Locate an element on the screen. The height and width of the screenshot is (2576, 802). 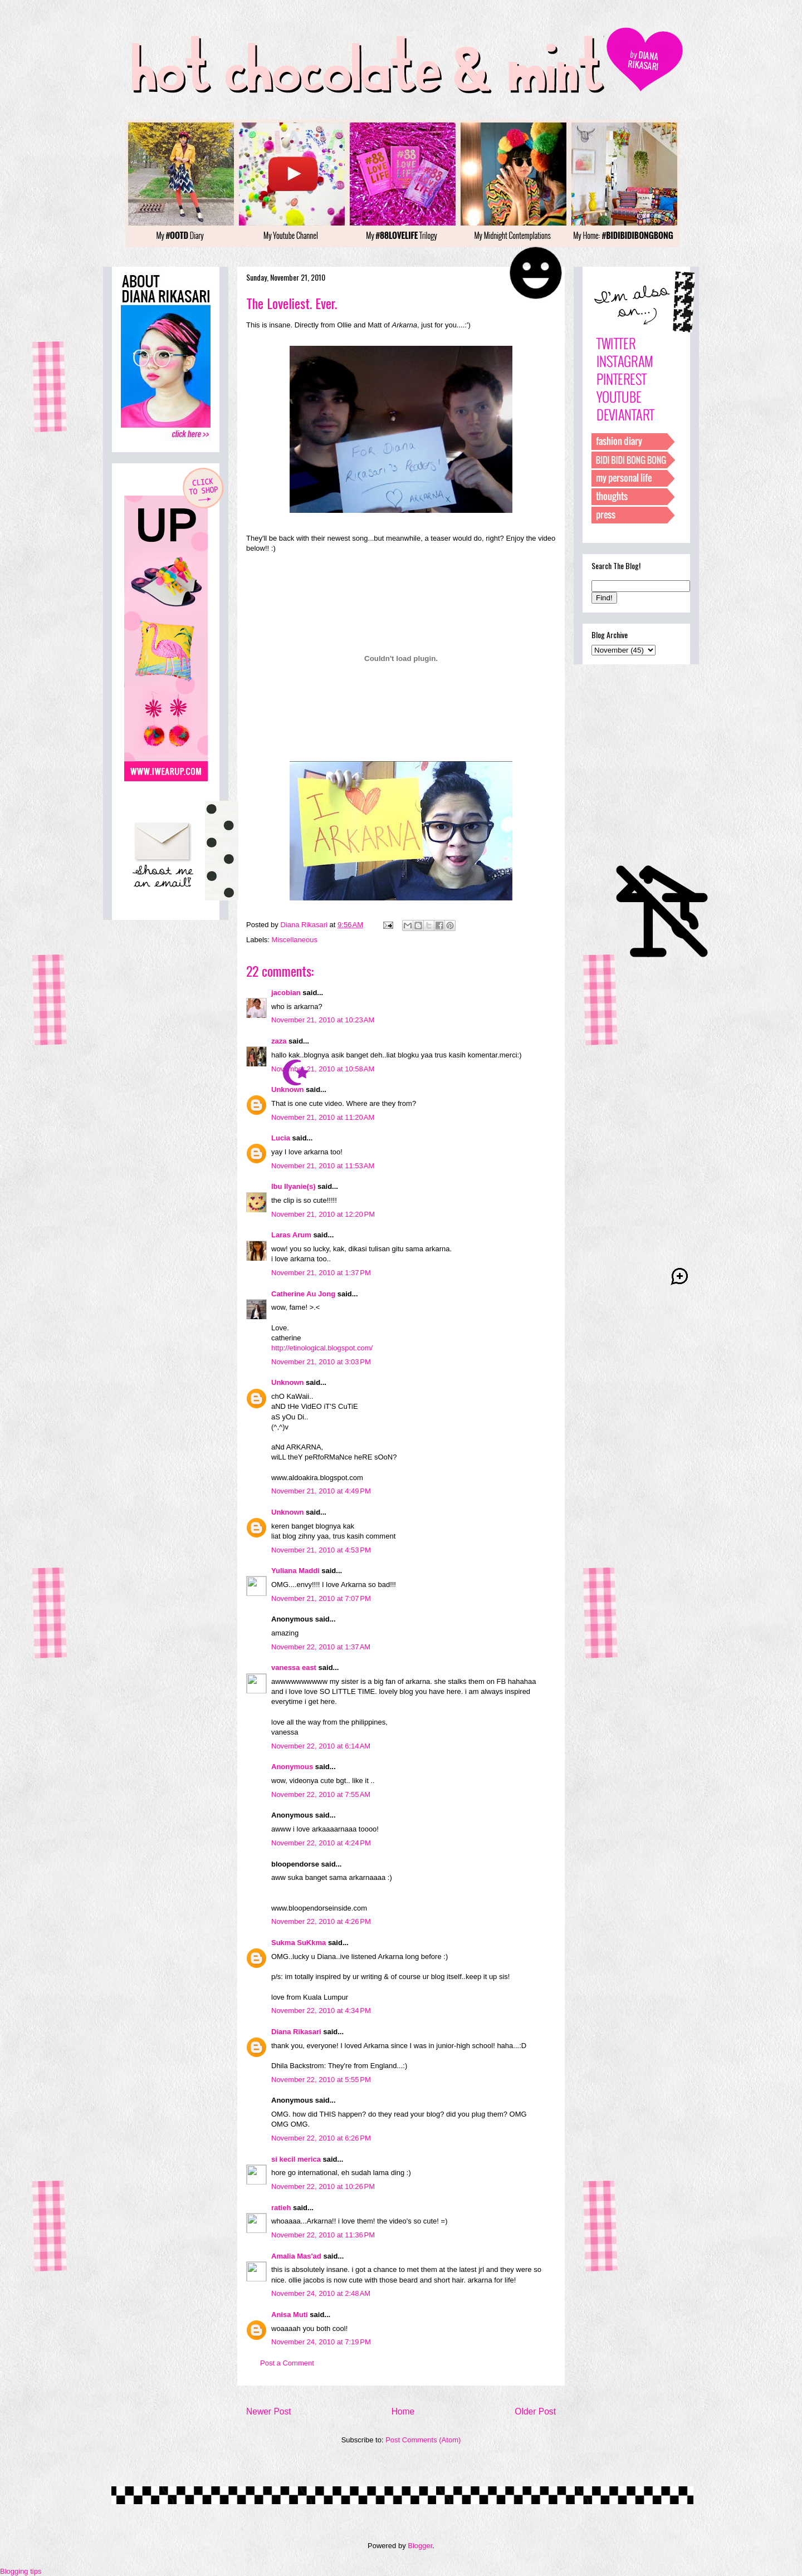
indicates islamic religious content or settings is located at coordinates (296, 1072).